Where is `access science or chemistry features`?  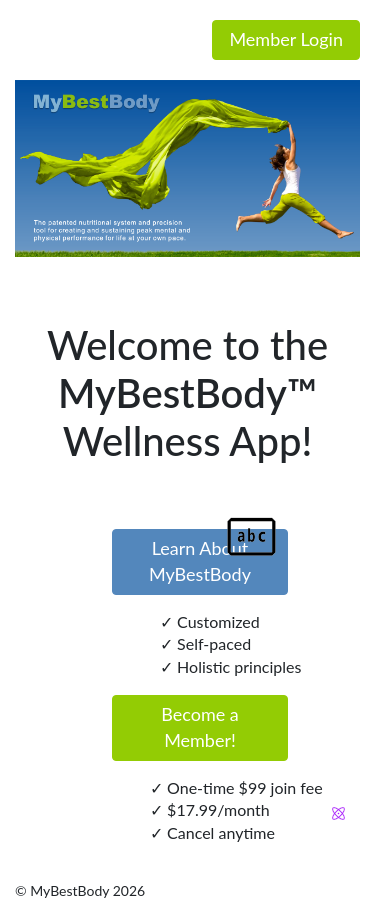 access science or chemistry features is located at coordinates (338, 813).